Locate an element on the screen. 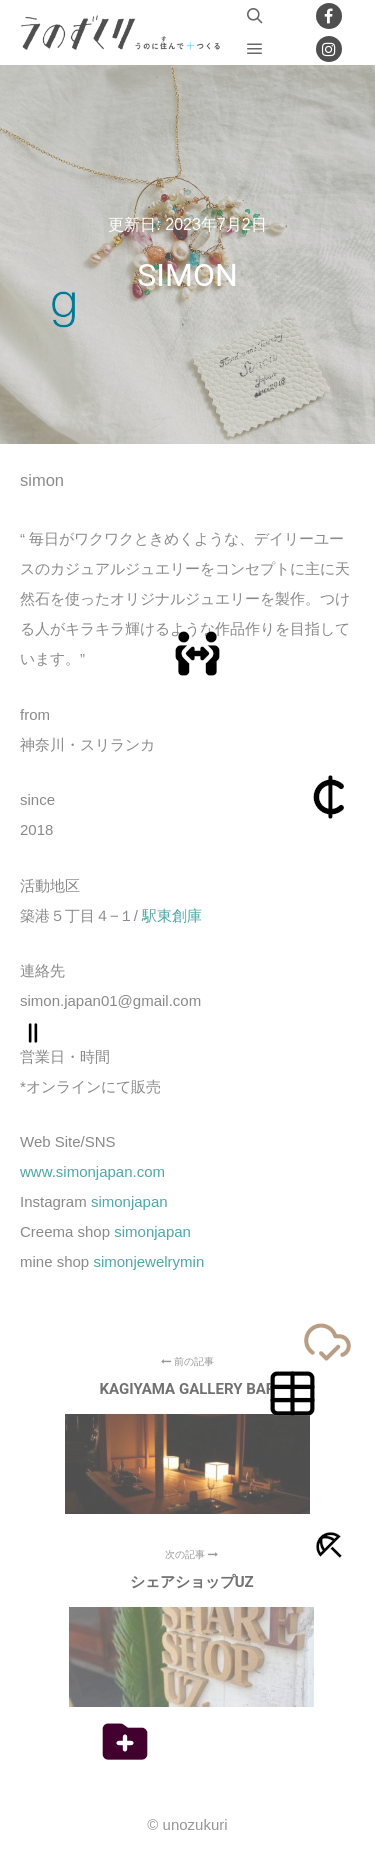 This screenshot has height=1853, width=375. file successfully synced to cloud is located at coordinates (327, 1340).